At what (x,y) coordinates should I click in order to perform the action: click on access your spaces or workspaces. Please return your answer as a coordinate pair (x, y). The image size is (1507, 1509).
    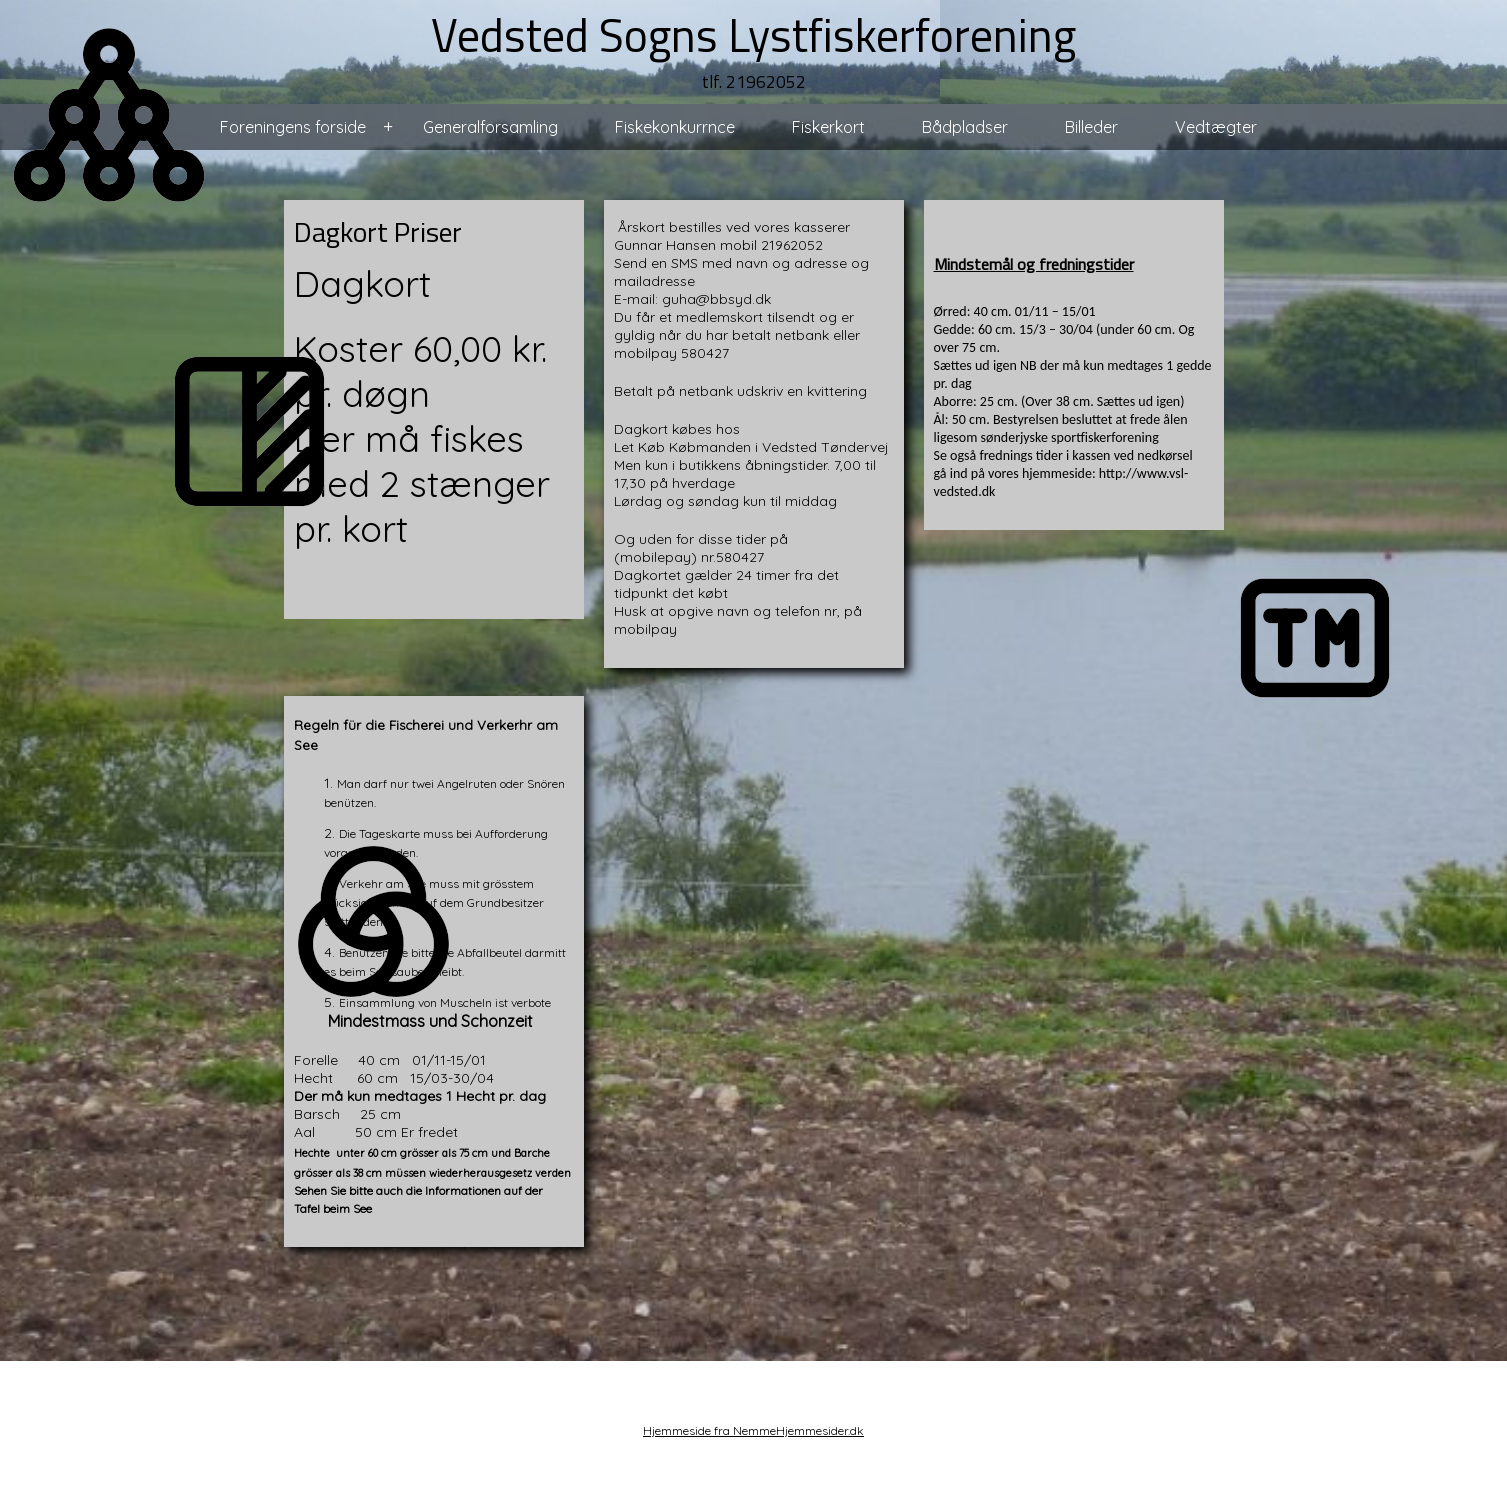
    Looking at the image, I should click on (373, 921).